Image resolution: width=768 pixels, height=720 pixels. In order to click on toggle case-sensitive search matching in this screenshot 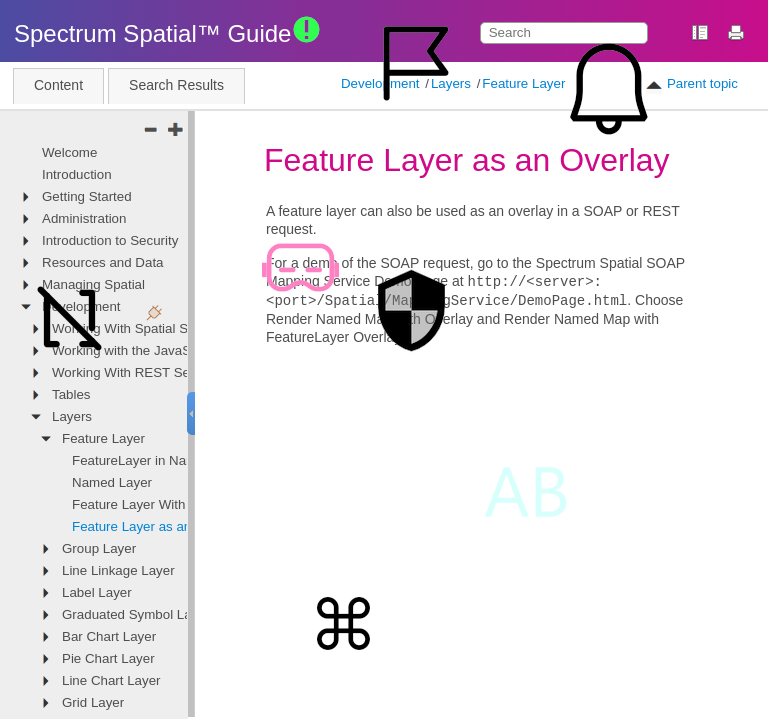, I will do `click(525, 497)`.